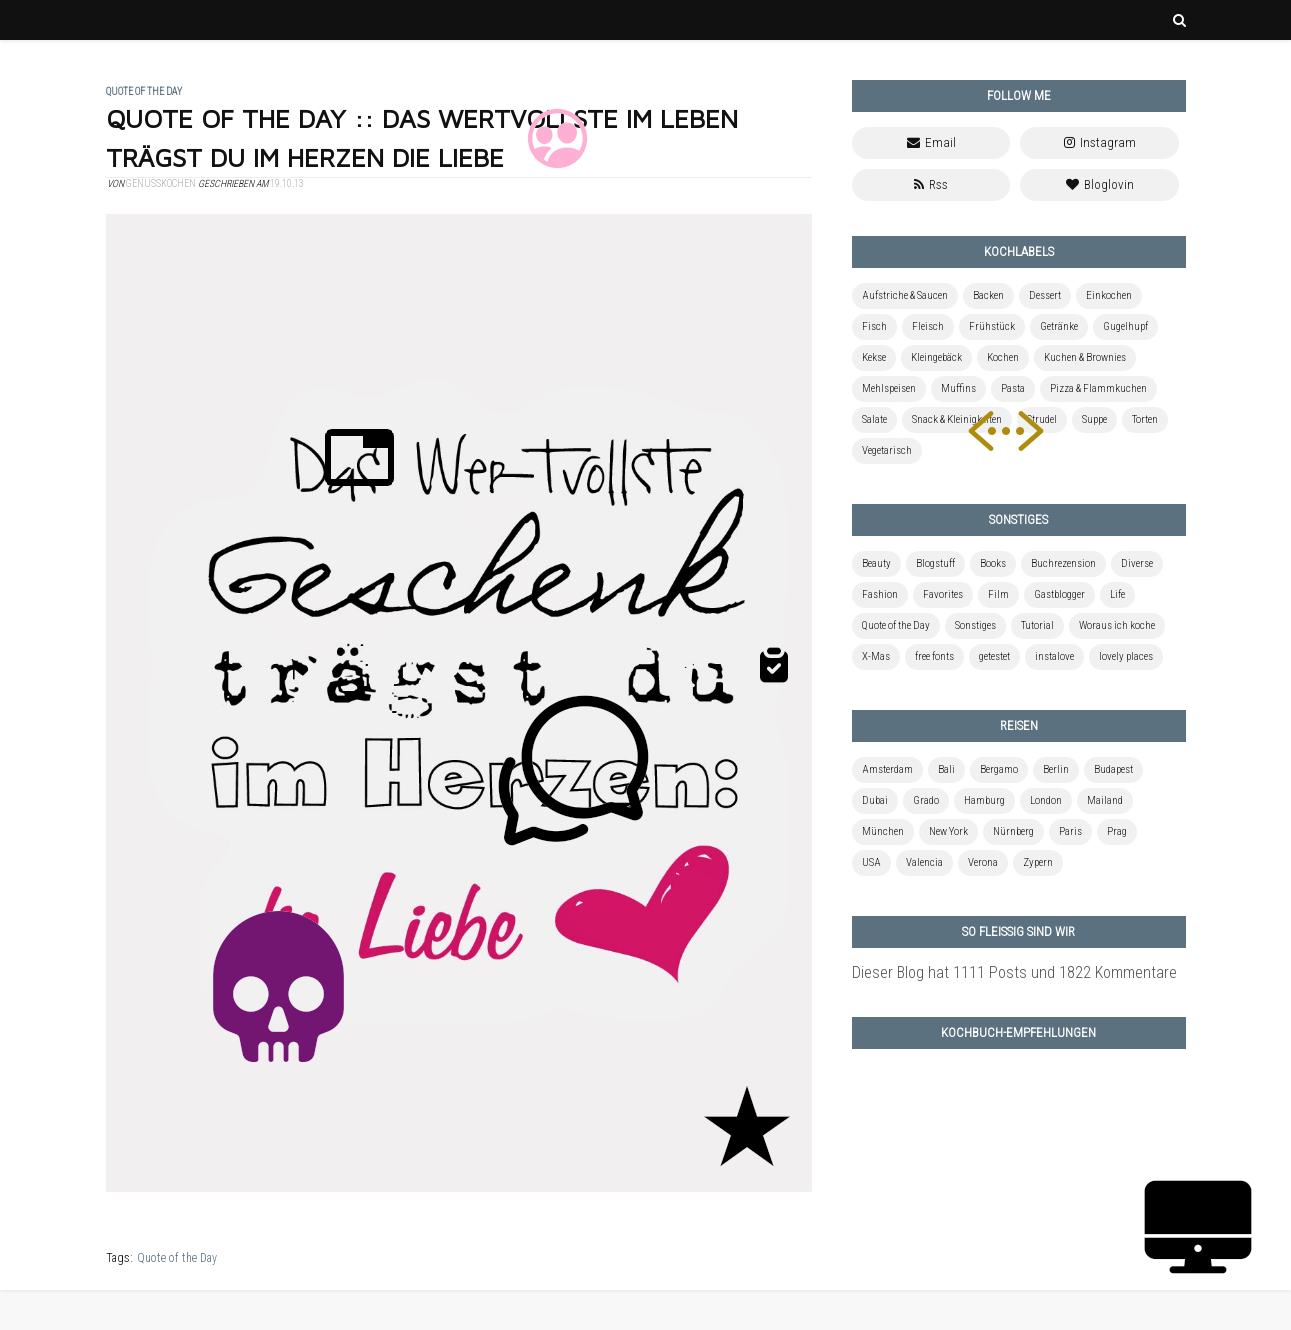 The height and width of the screenshot is (1330, 1291). I want to click on mark task as complete, so click(774, 665).